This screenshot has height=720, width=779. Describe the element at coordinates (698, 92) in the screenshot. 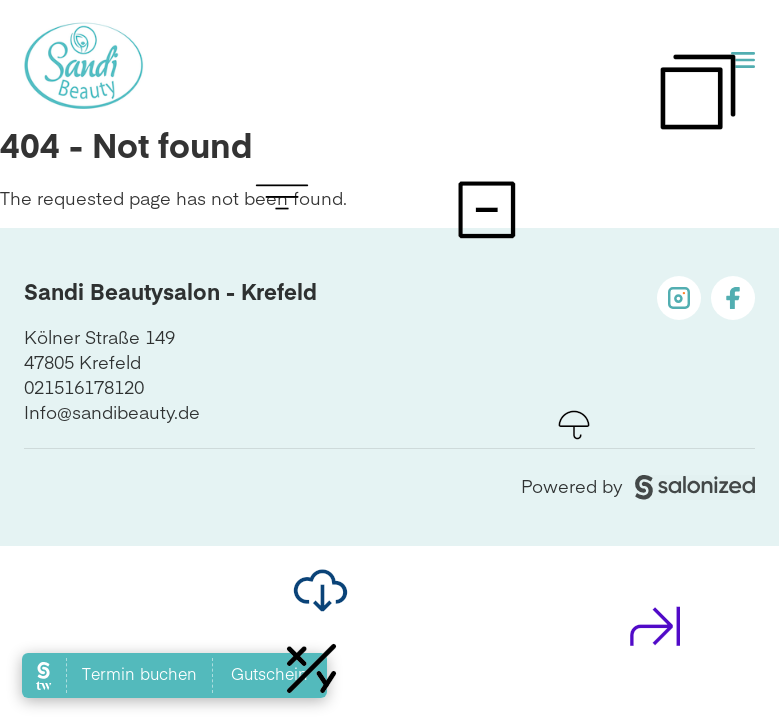

I see `copy to clipboard` at that location.